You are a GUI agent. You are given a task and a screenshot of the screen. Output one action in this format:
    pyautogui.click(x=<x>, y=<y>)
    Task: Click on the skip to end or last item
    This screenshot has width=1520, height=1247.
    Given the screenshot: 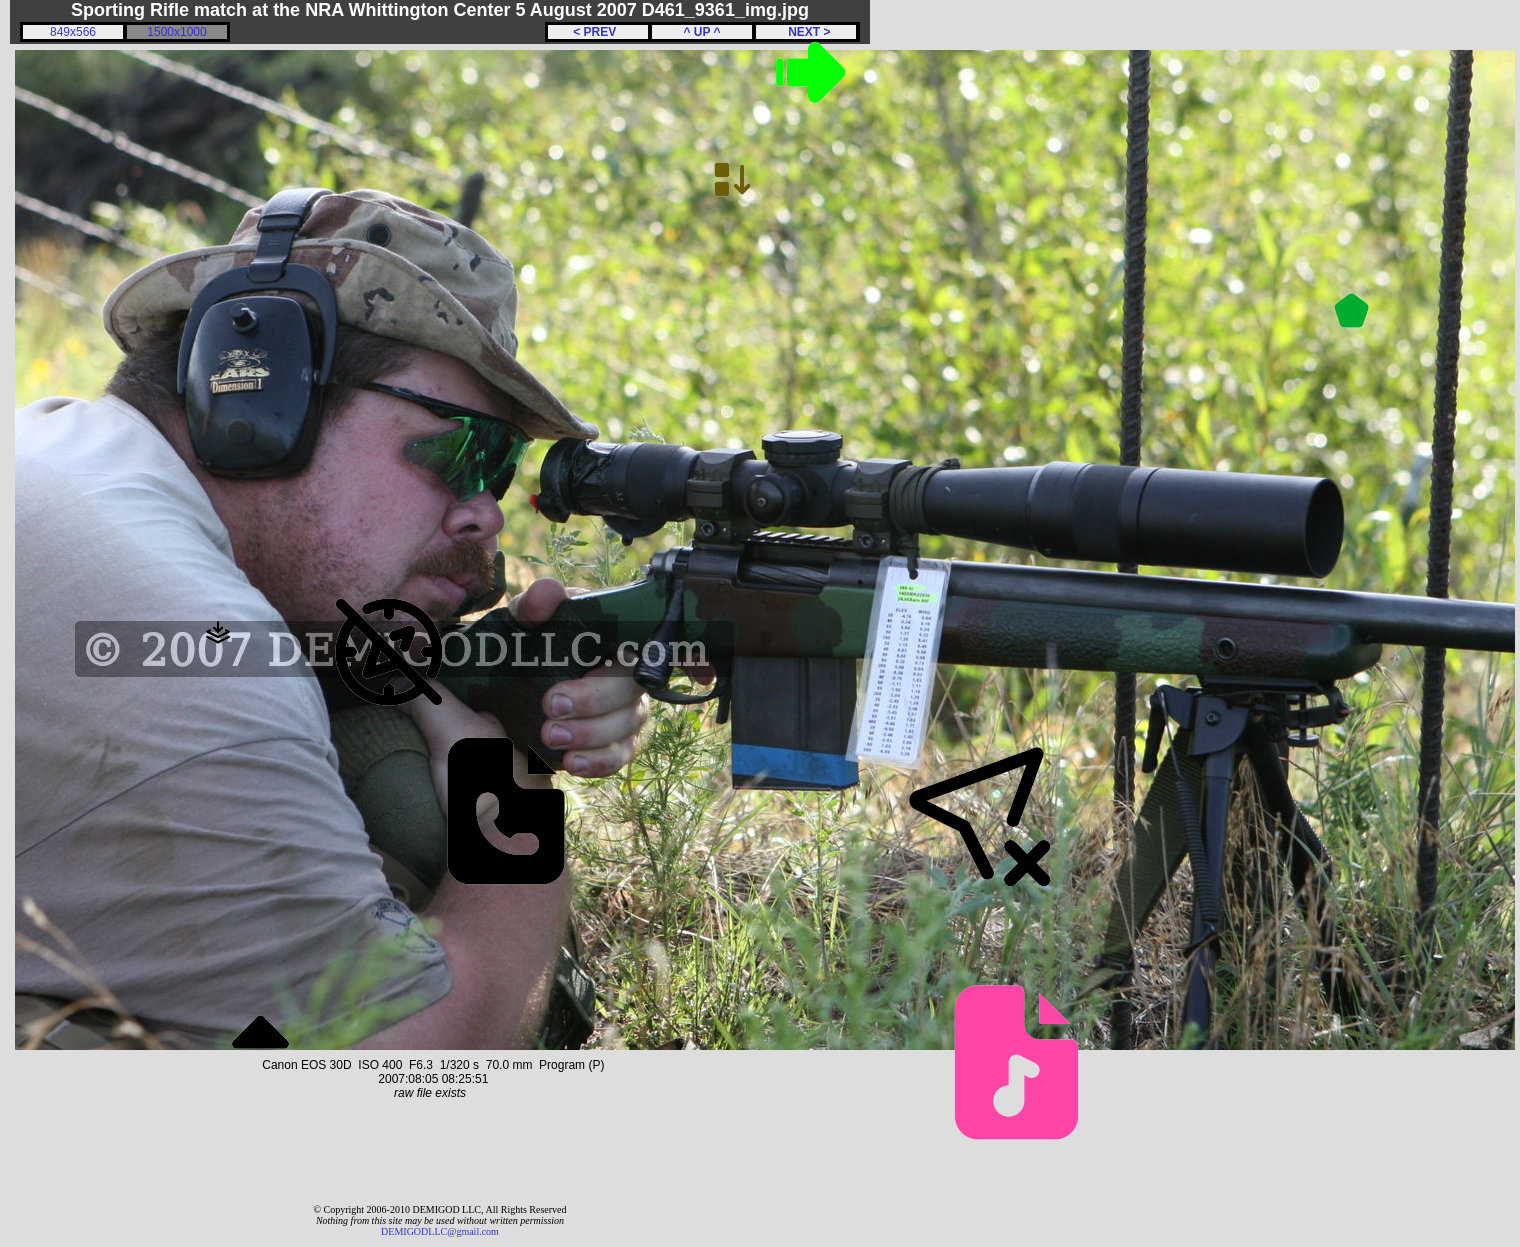 What is the action you would take?
    pyautogui.click(x=811, y=72)
    